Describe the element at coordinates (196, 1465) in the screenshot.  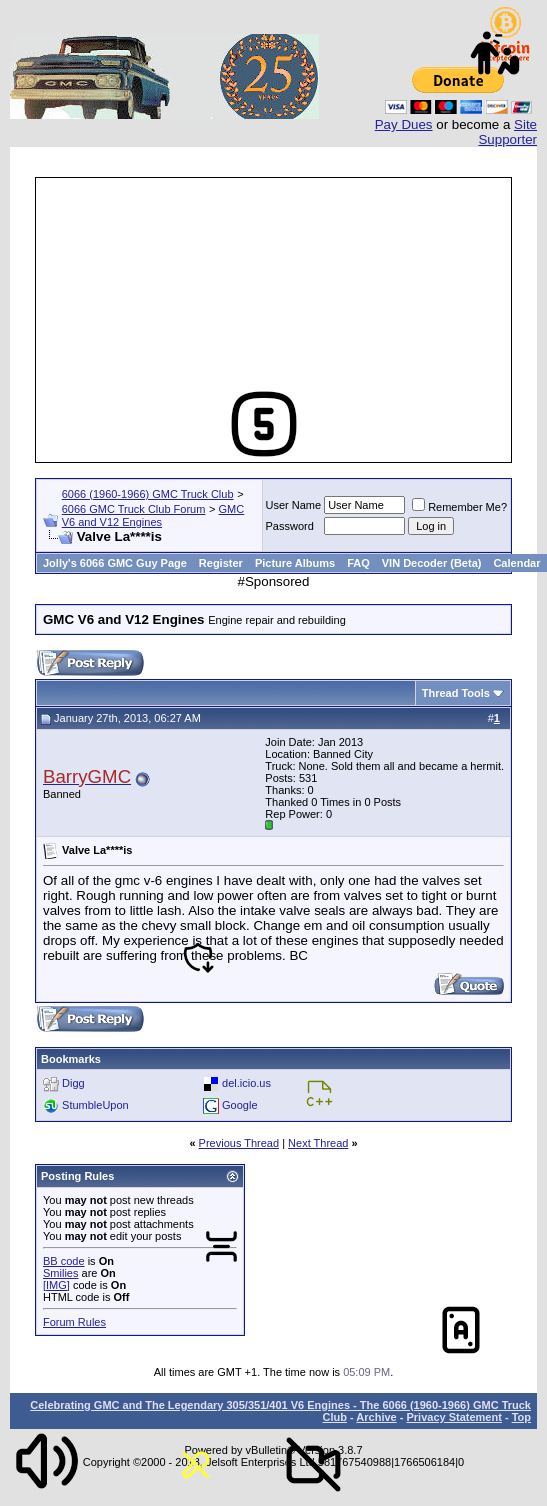
I see `mute microphone` at that location.